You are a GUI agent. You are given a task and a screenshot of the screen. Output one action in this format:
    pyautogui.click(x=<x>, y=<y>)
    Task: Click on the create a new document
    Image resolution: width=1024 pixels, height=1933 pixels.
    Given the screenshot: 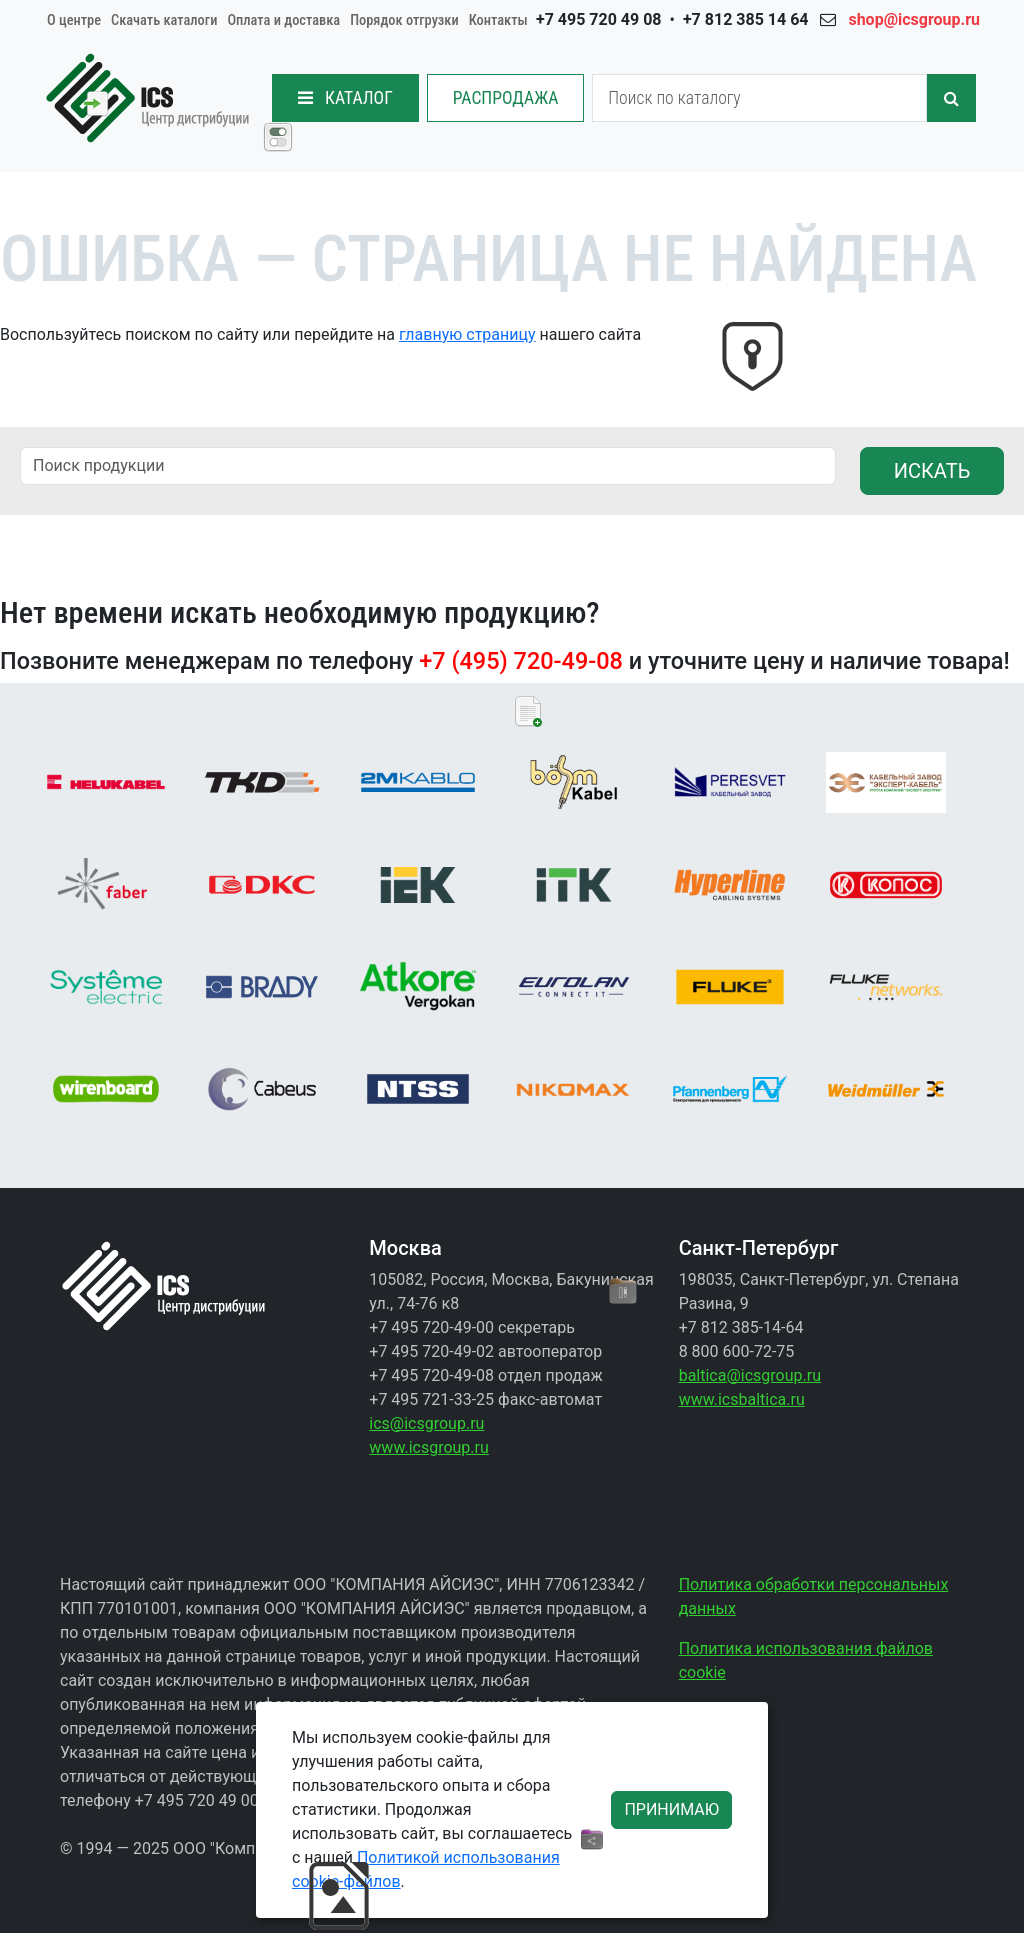 What is the action you would take?
    pyautogui.click(x=528, y=711)
    